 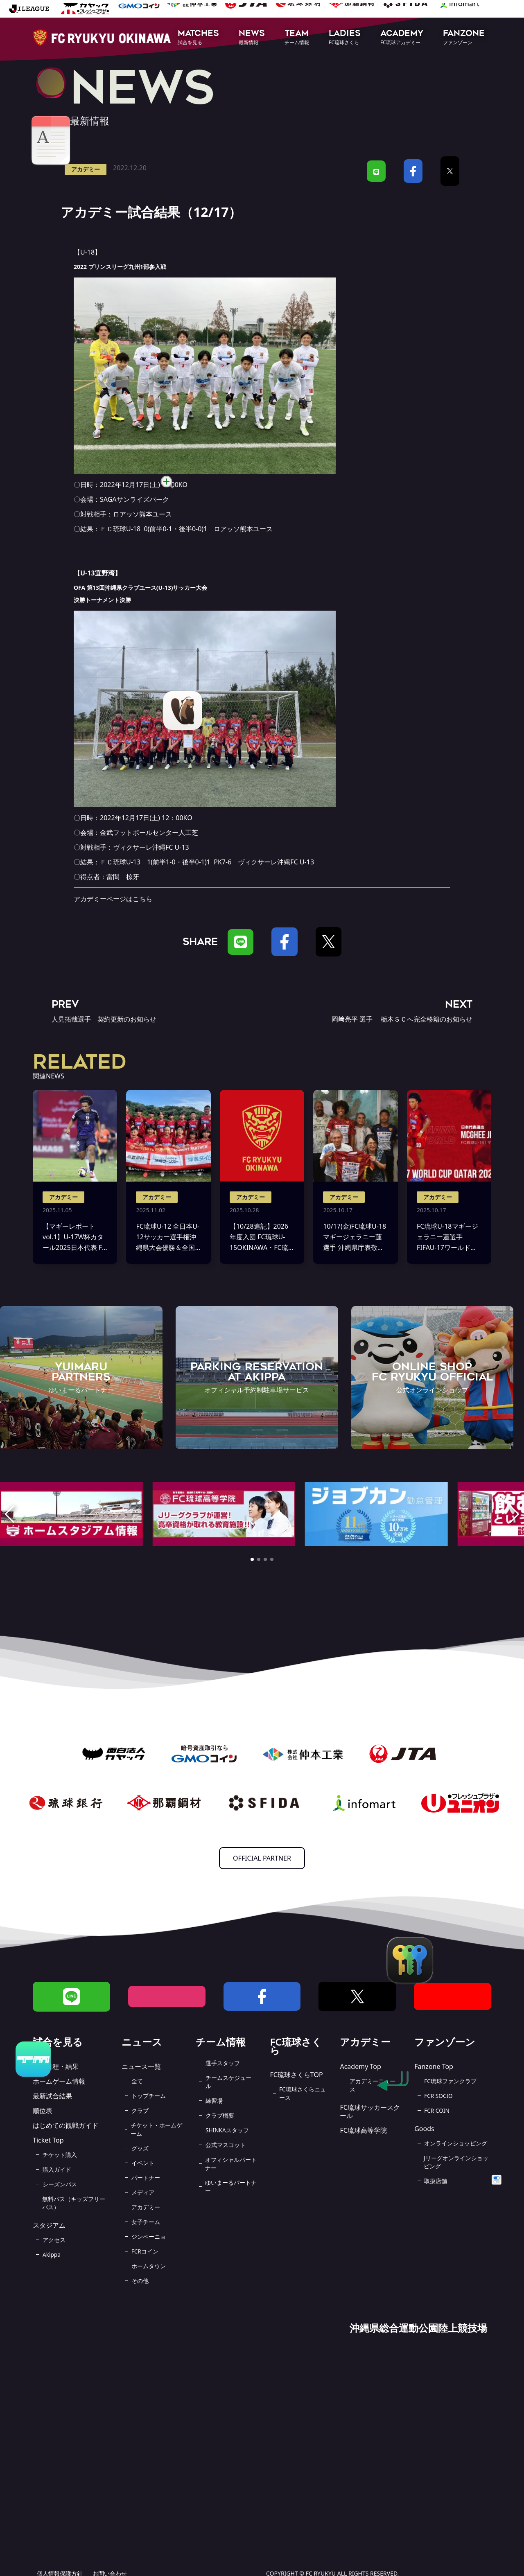 What do you see at coordinates (183, 711) in the screenshot?
I see `open DBeaver database management application` at bounding box center [183, 711].